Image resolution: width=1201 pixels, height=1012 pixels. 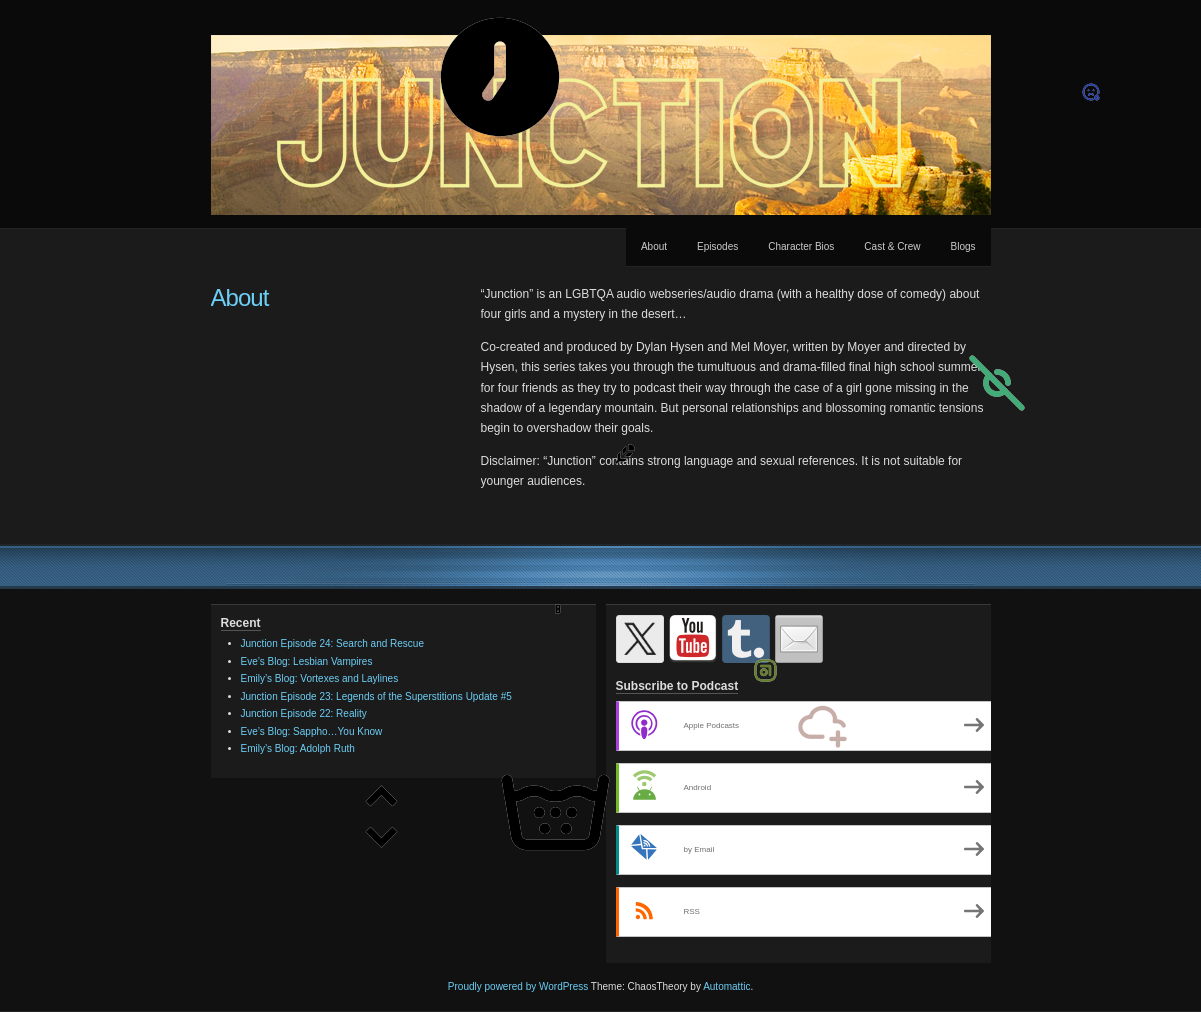 I want to click on indicate sadness or disappointment, so click(x=1091, y=92).